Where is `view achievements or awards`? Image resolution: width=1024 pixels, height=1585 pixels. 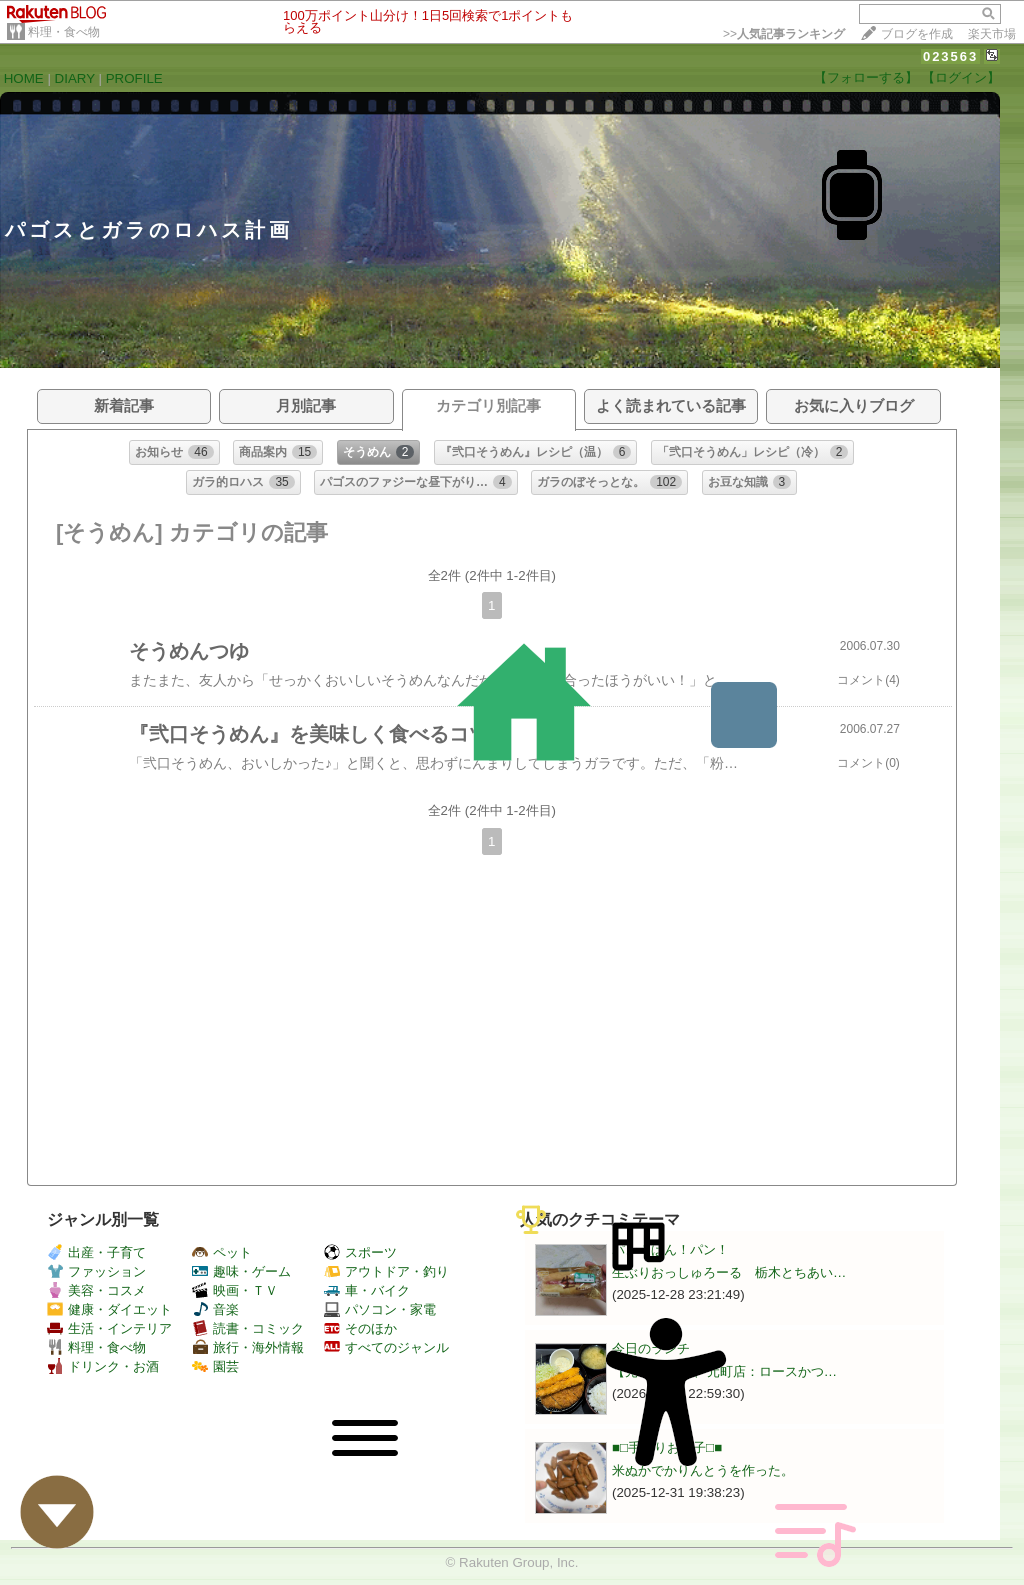 view achievements or awards is located at coordinates (531, 1219).